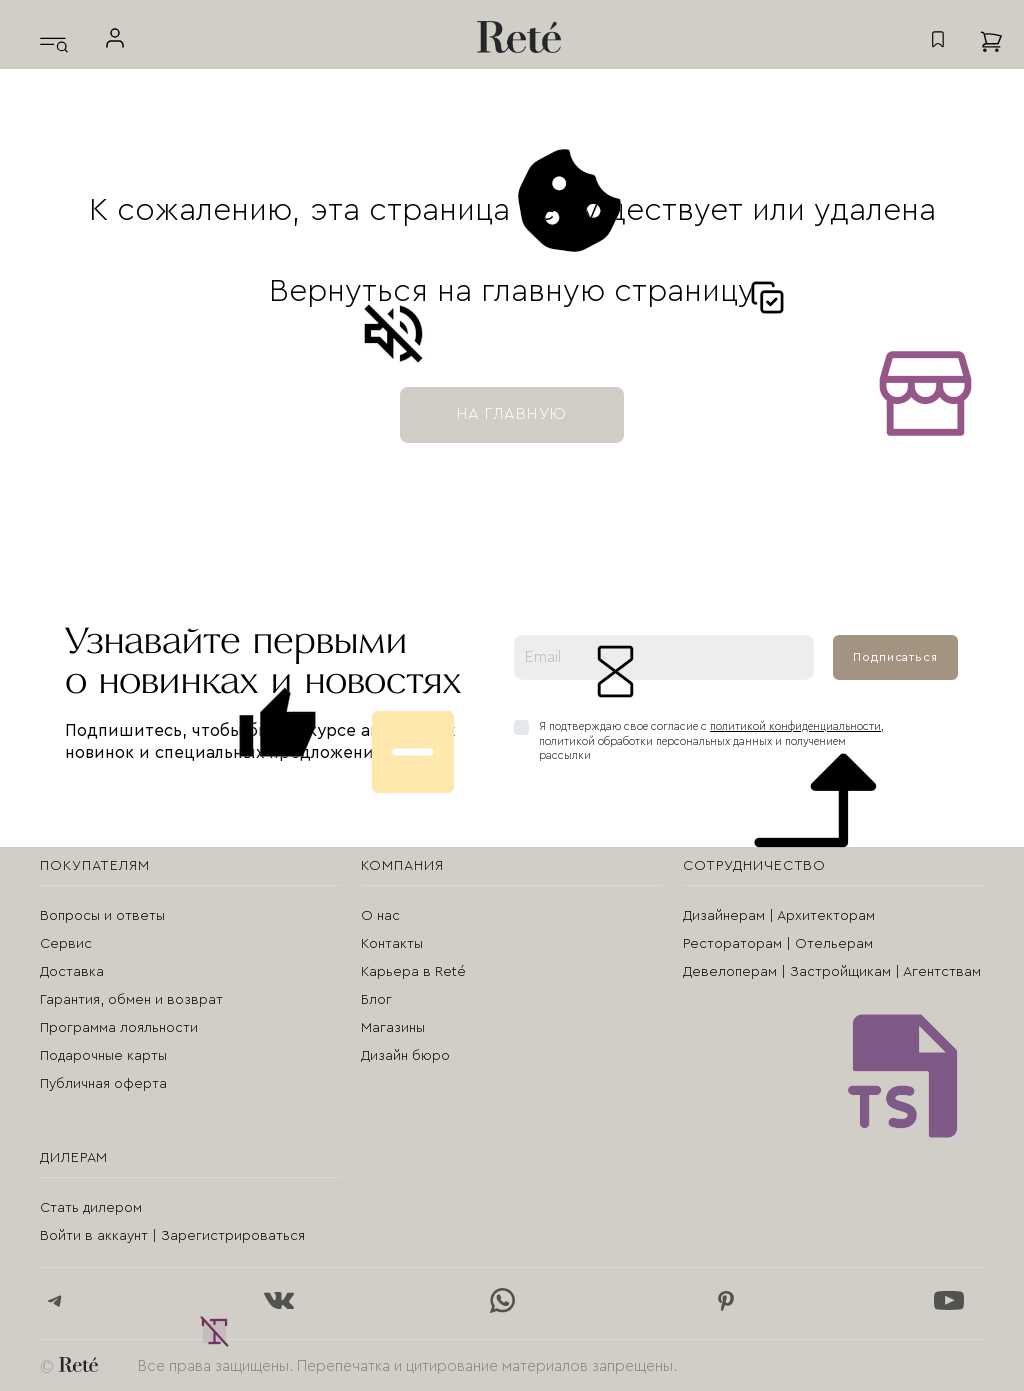 The height and width of the screenshot is (1391, 1024). I want to click on redirect or forward content upward, so click(820, 805).